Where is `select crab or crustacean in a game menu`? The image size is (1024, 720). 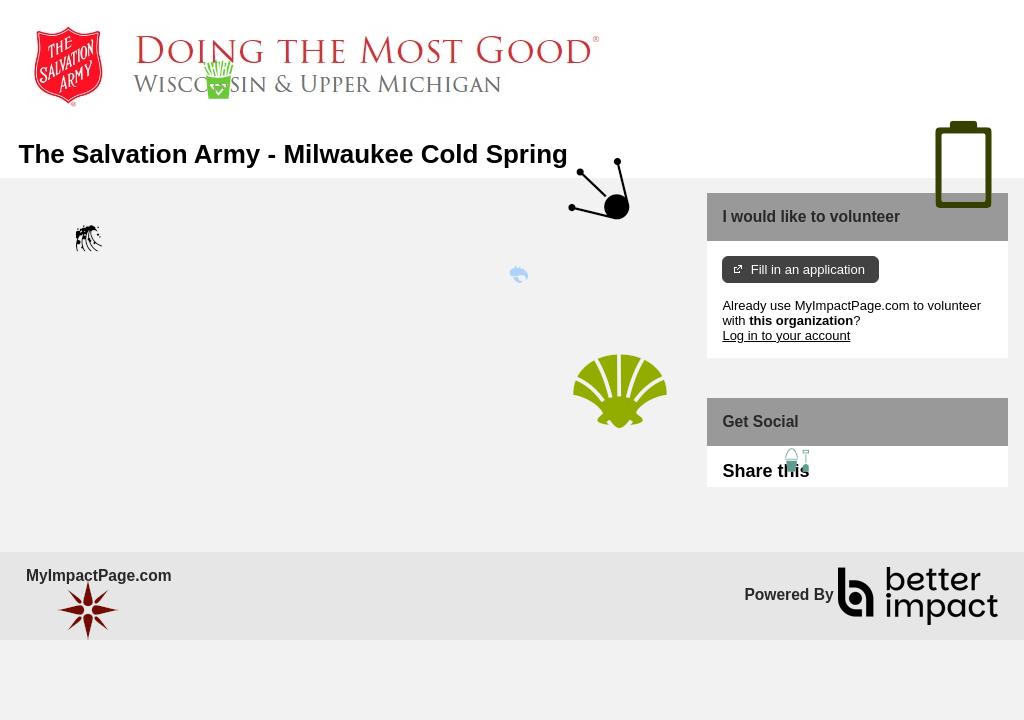 select crab or crustacean in a game menu is located at coordinates (519, 274).